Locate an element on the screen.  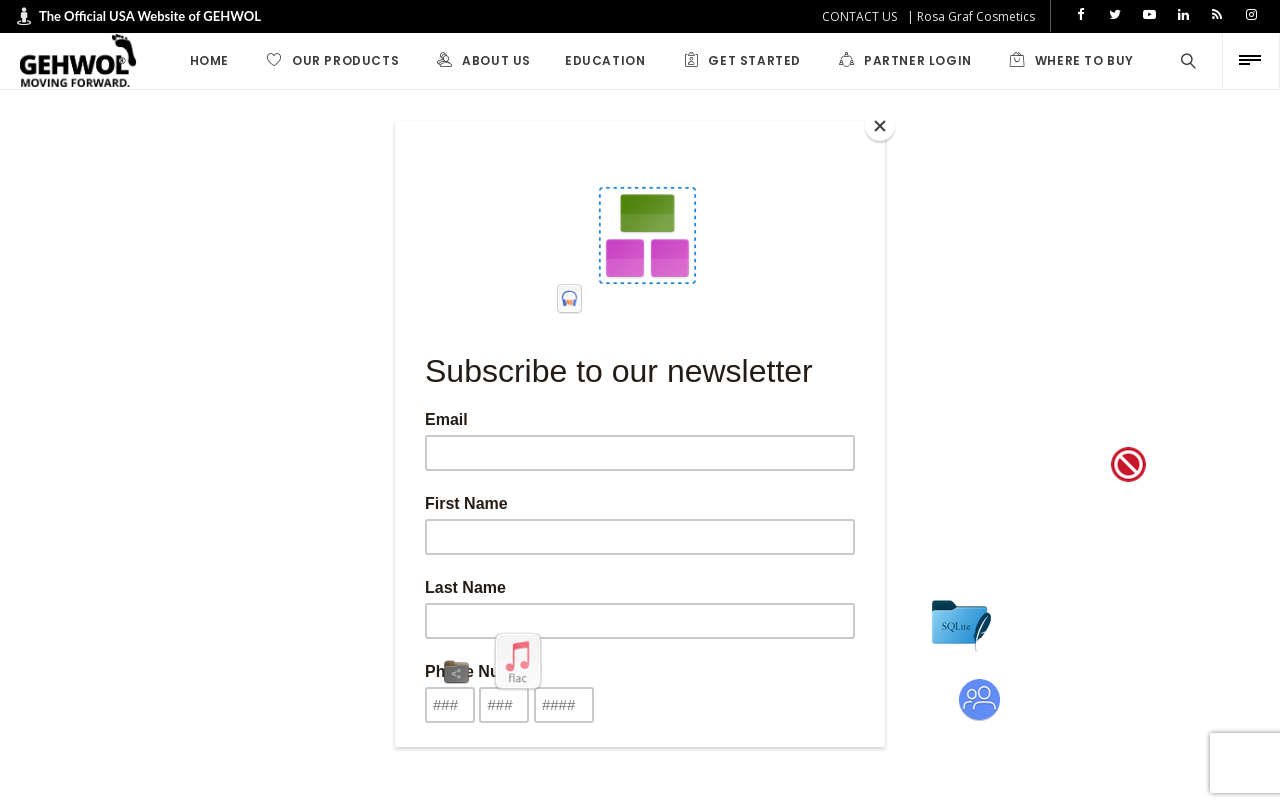
select all items in the current view is located at coordinates (647, 235).